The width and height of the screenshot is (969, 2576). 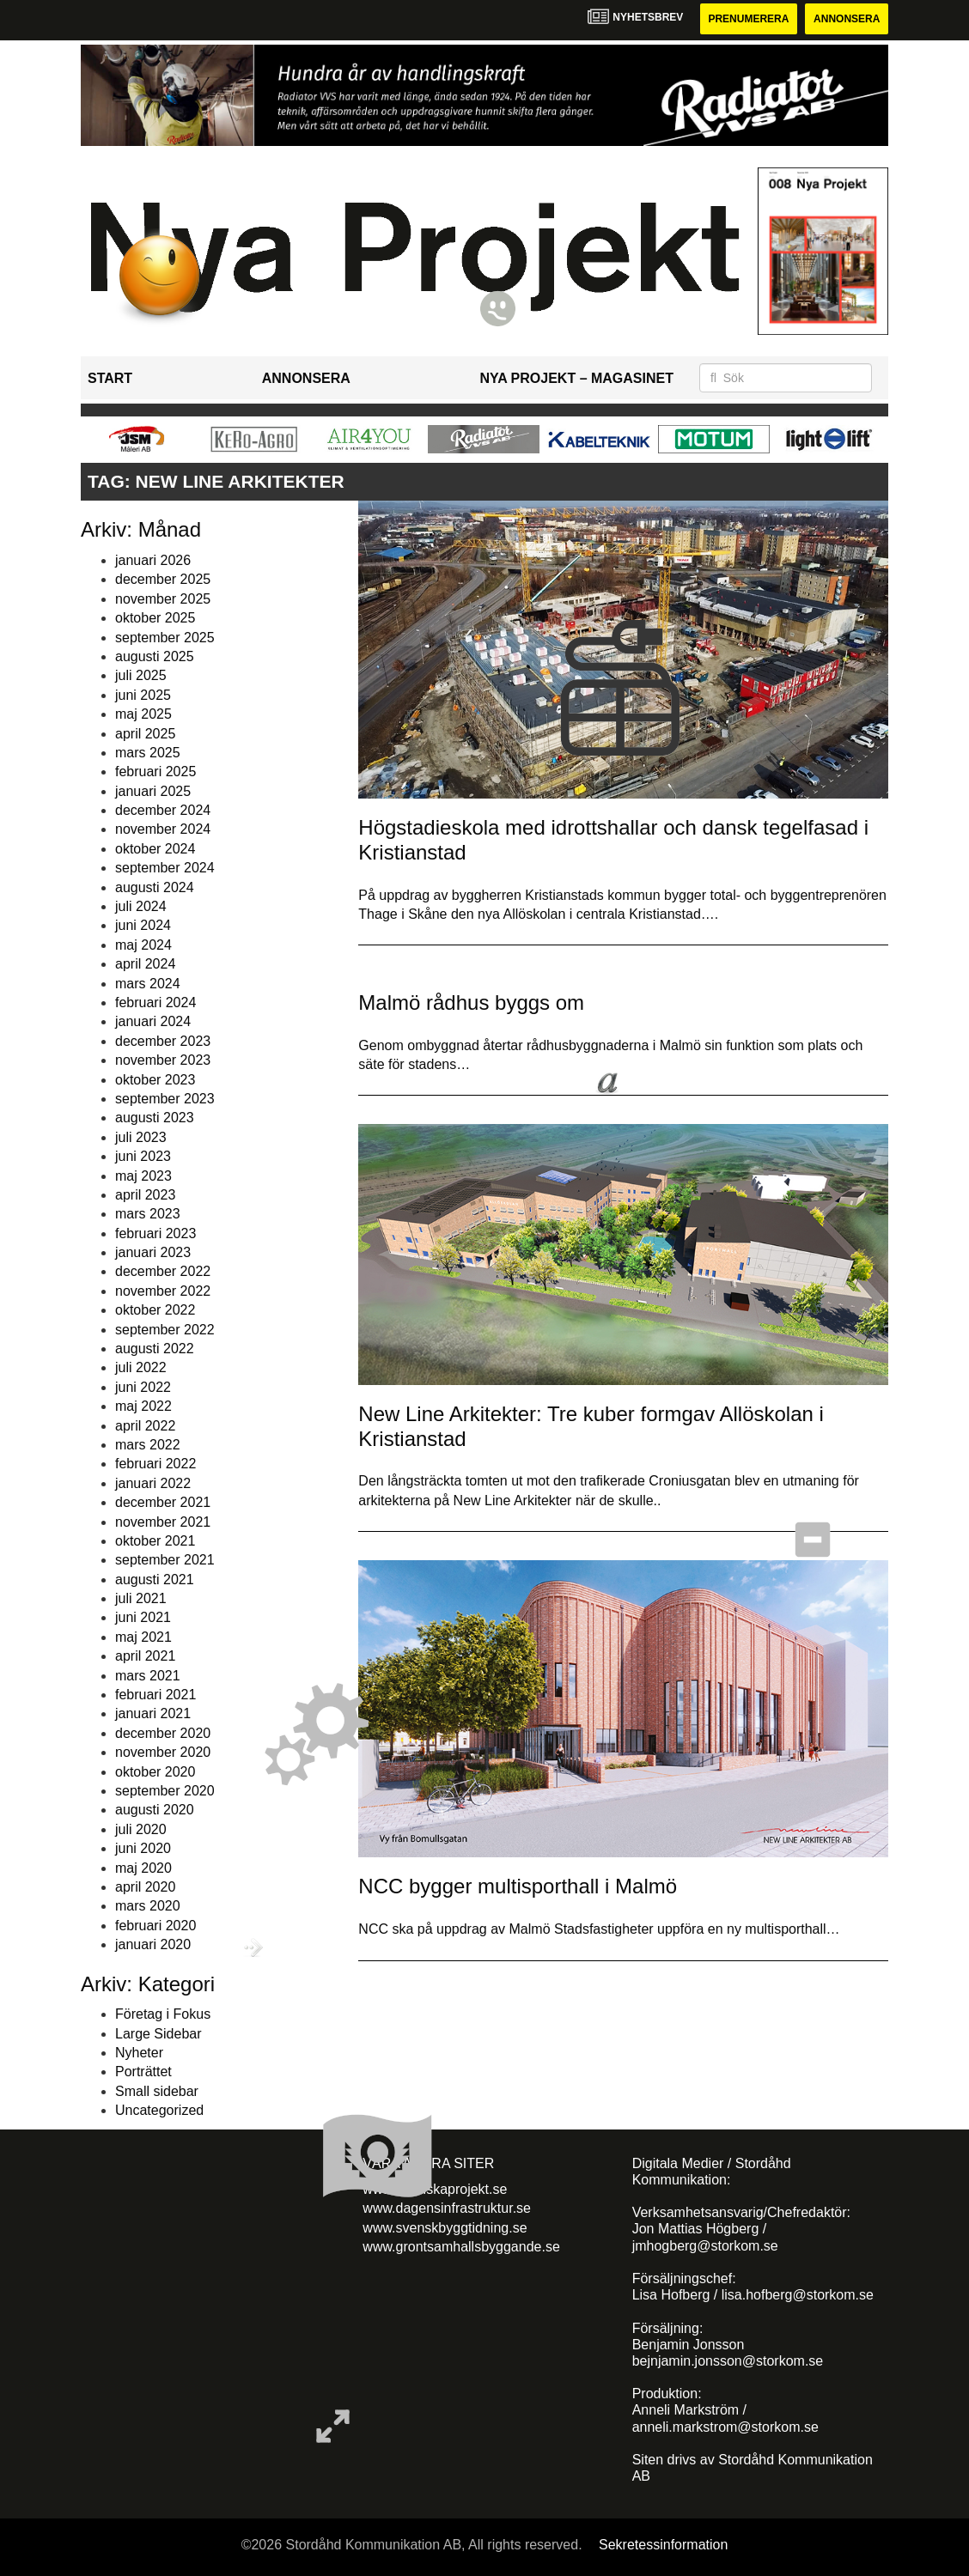 I want to click on navigate to the next item or page, so click(x=253, y=1947).